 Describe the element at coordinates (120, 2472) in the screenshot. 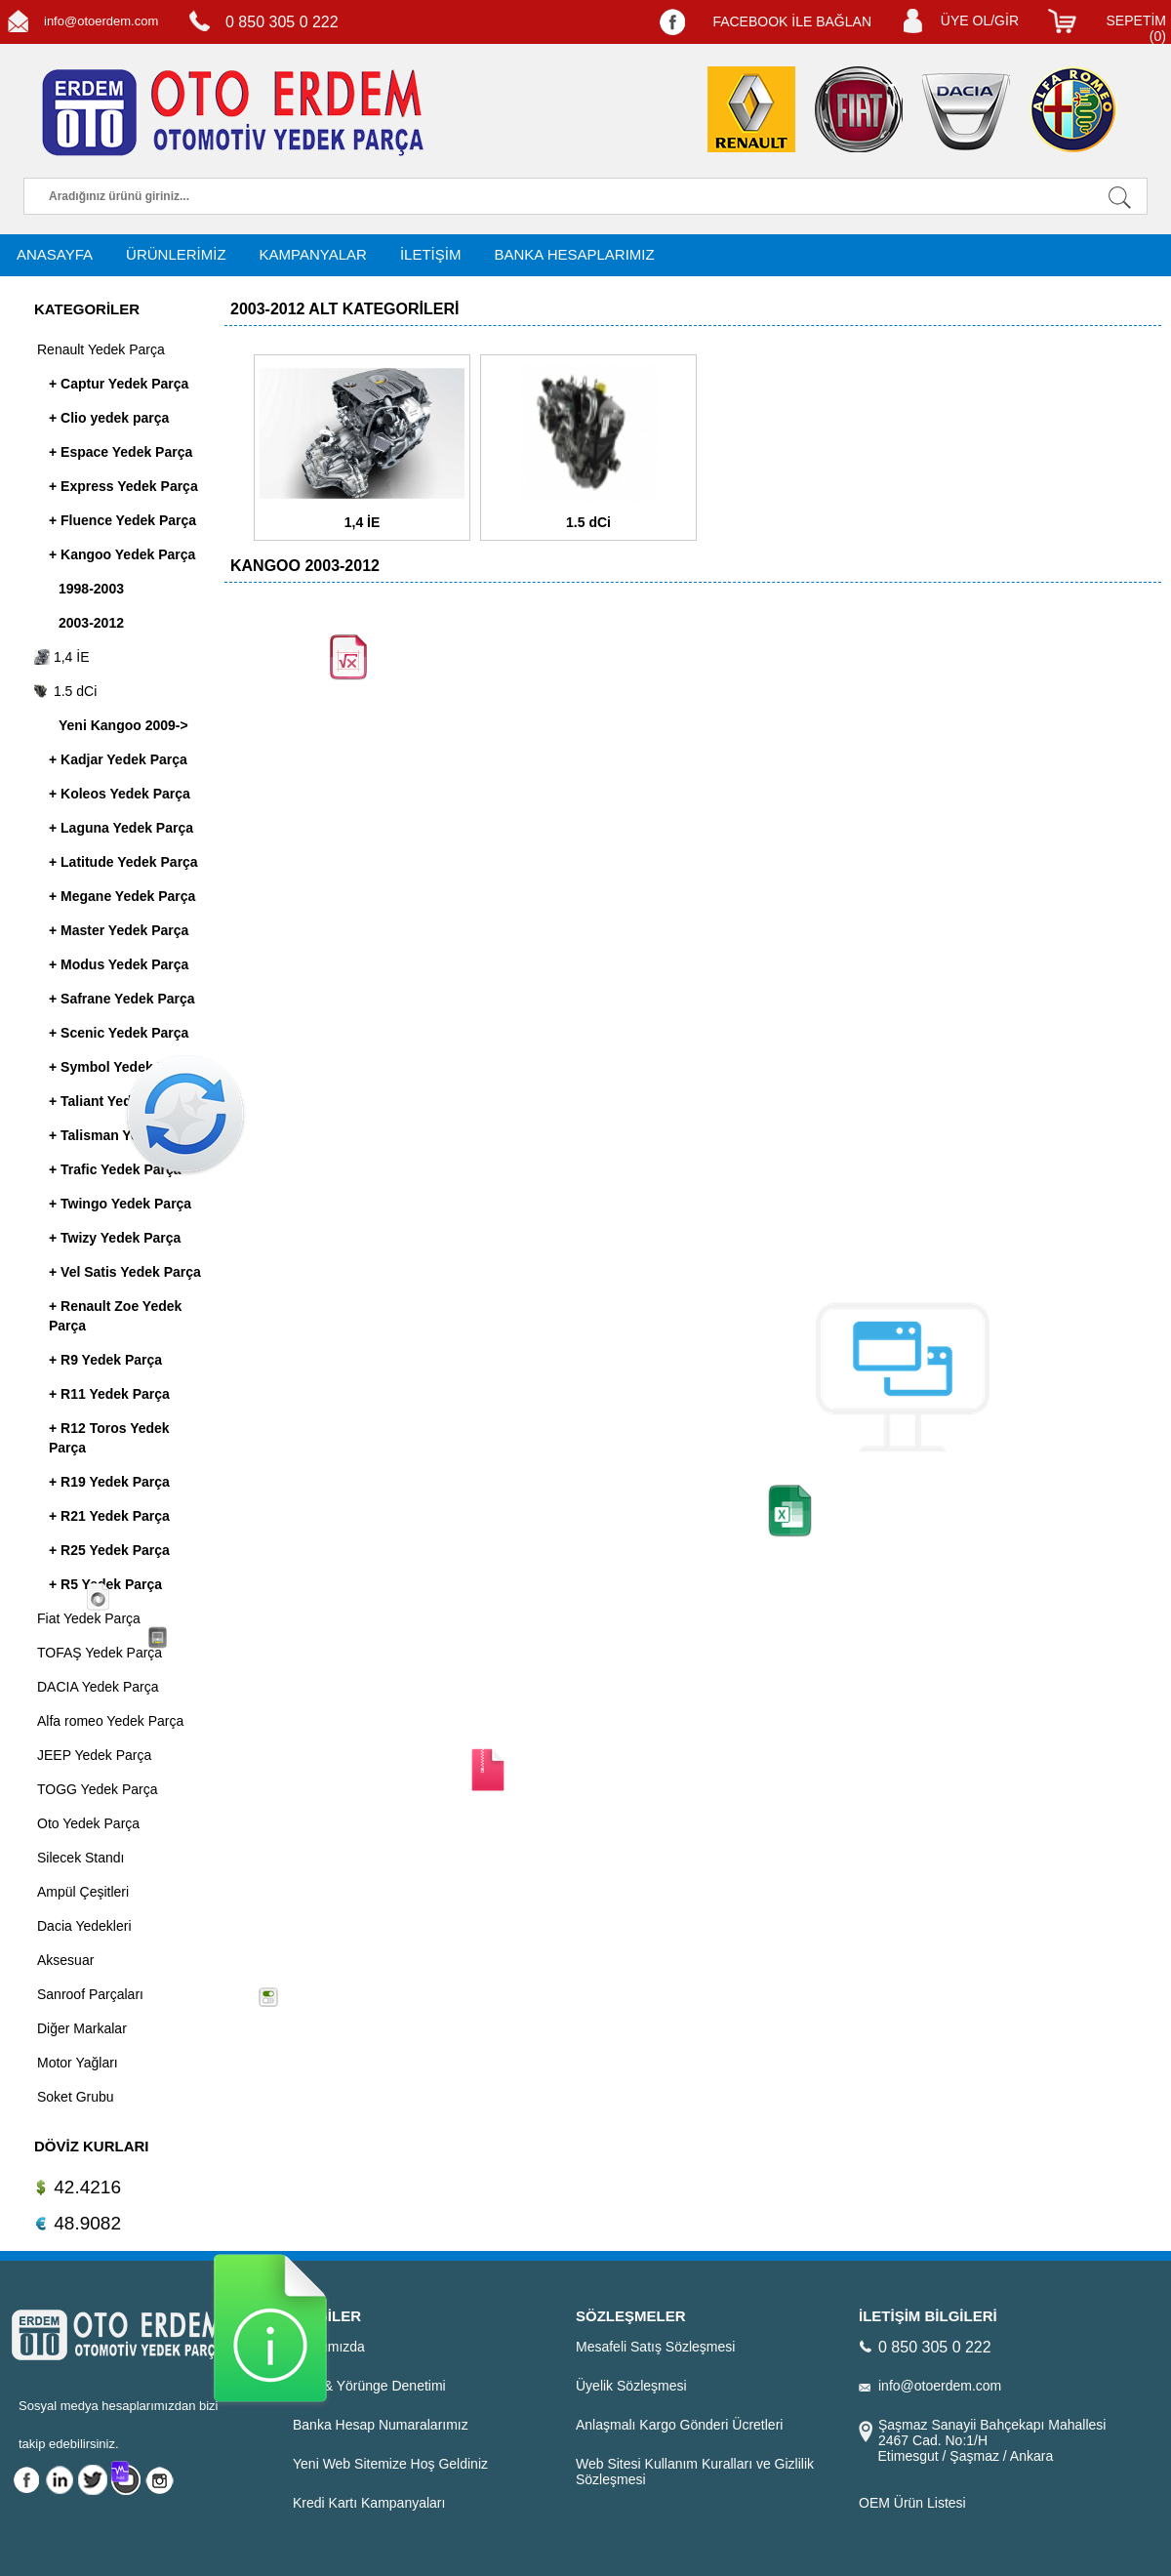

I see `virtualbox hard disk drive file` at that location.